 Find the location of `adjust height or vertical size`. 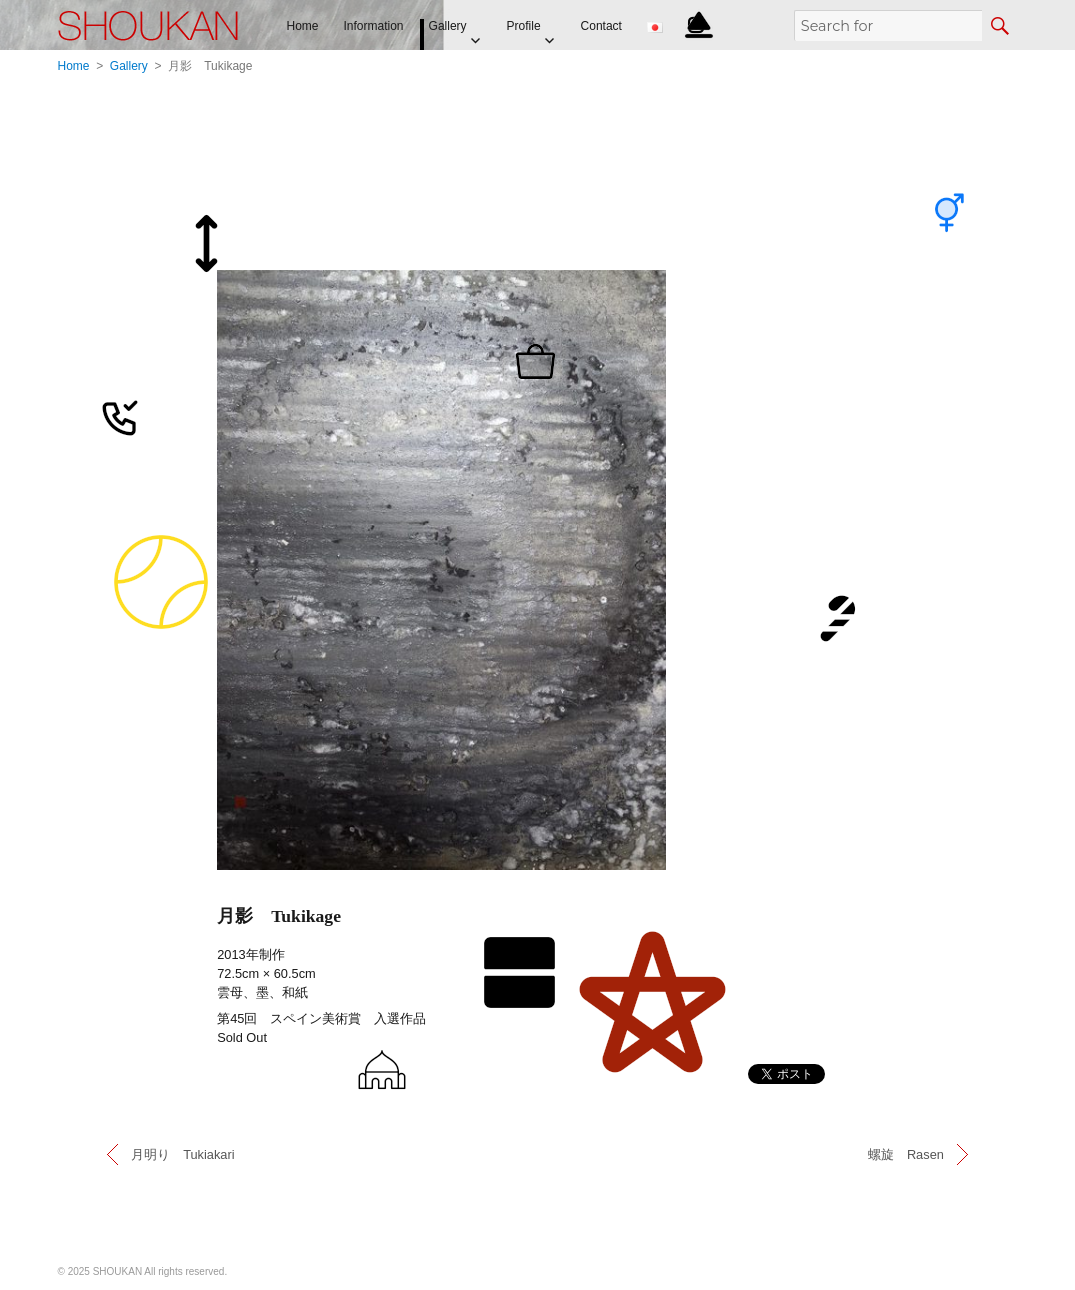

adjust height or vertical size is located at coordinates (206, 243).